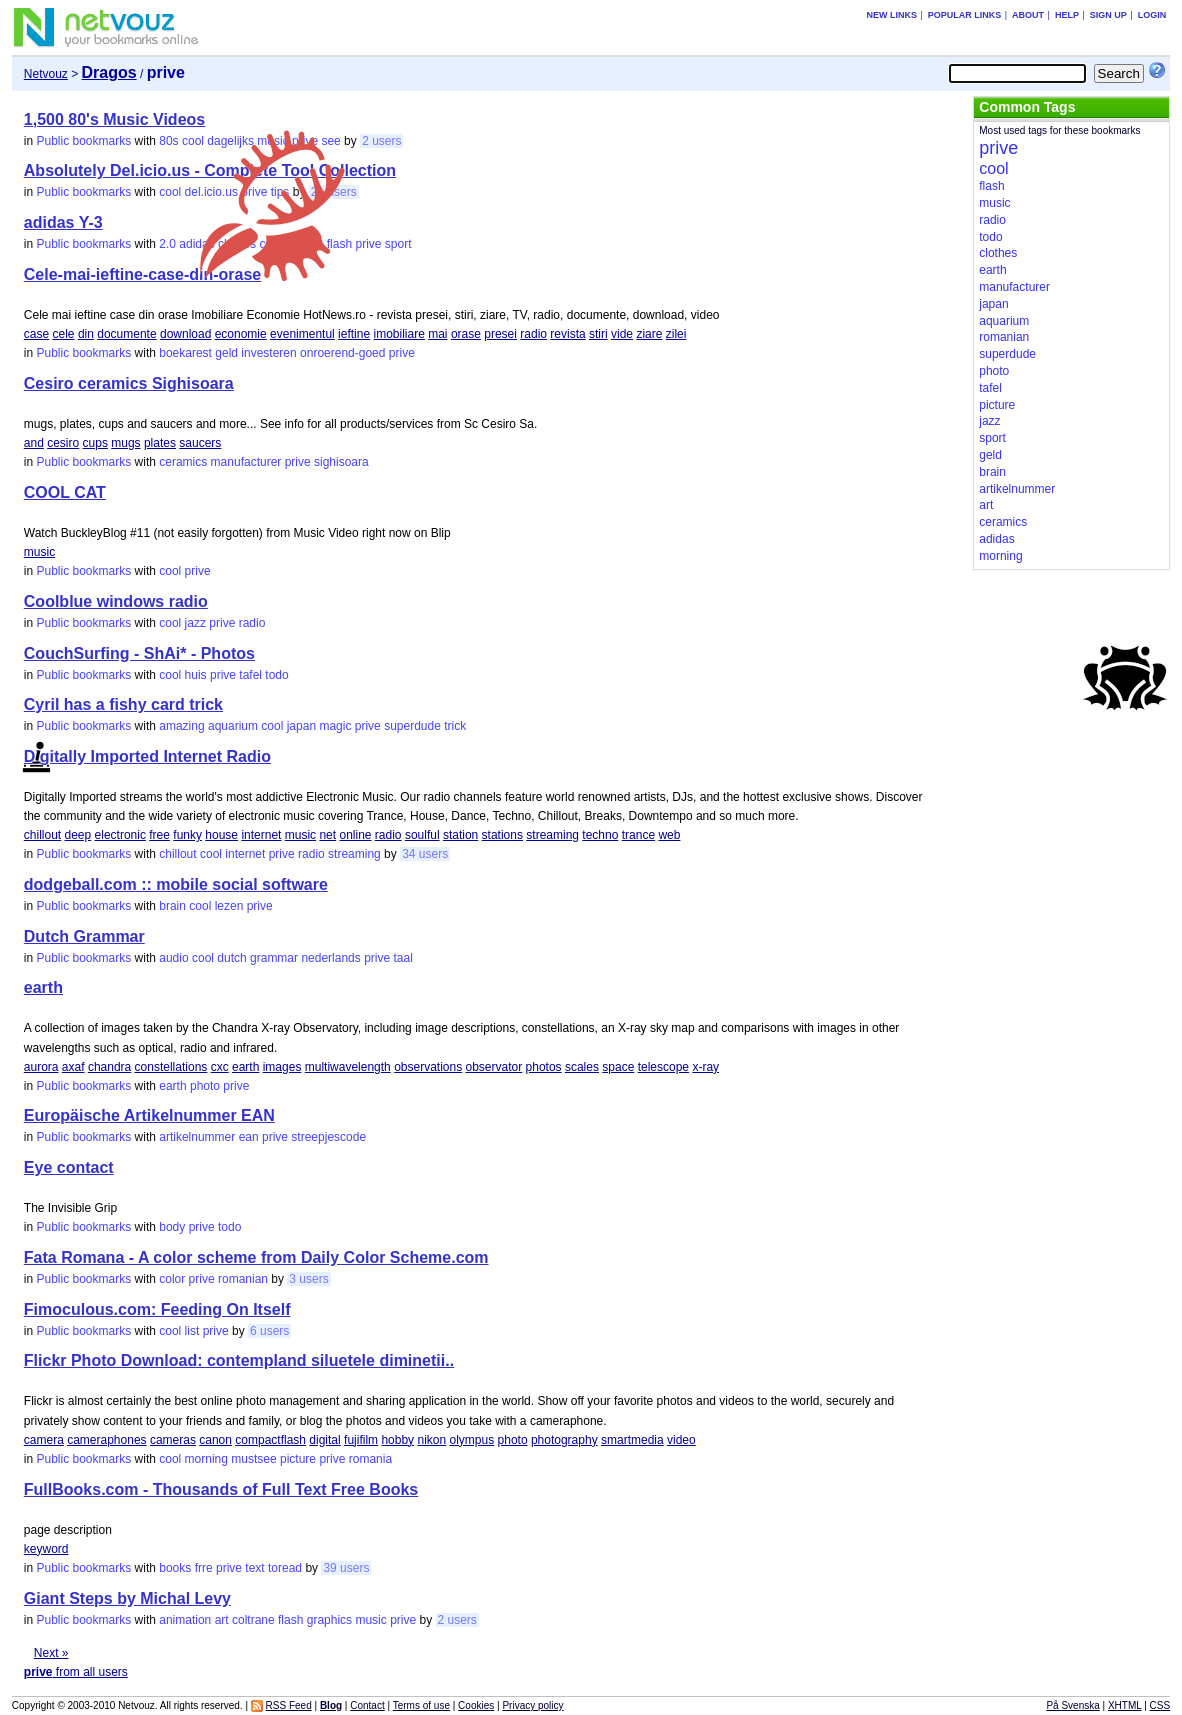 This screenshot has width=1182, height=1715. I want to click on venus flytrap plant icon for a nature or botany game, so click(273, 202).